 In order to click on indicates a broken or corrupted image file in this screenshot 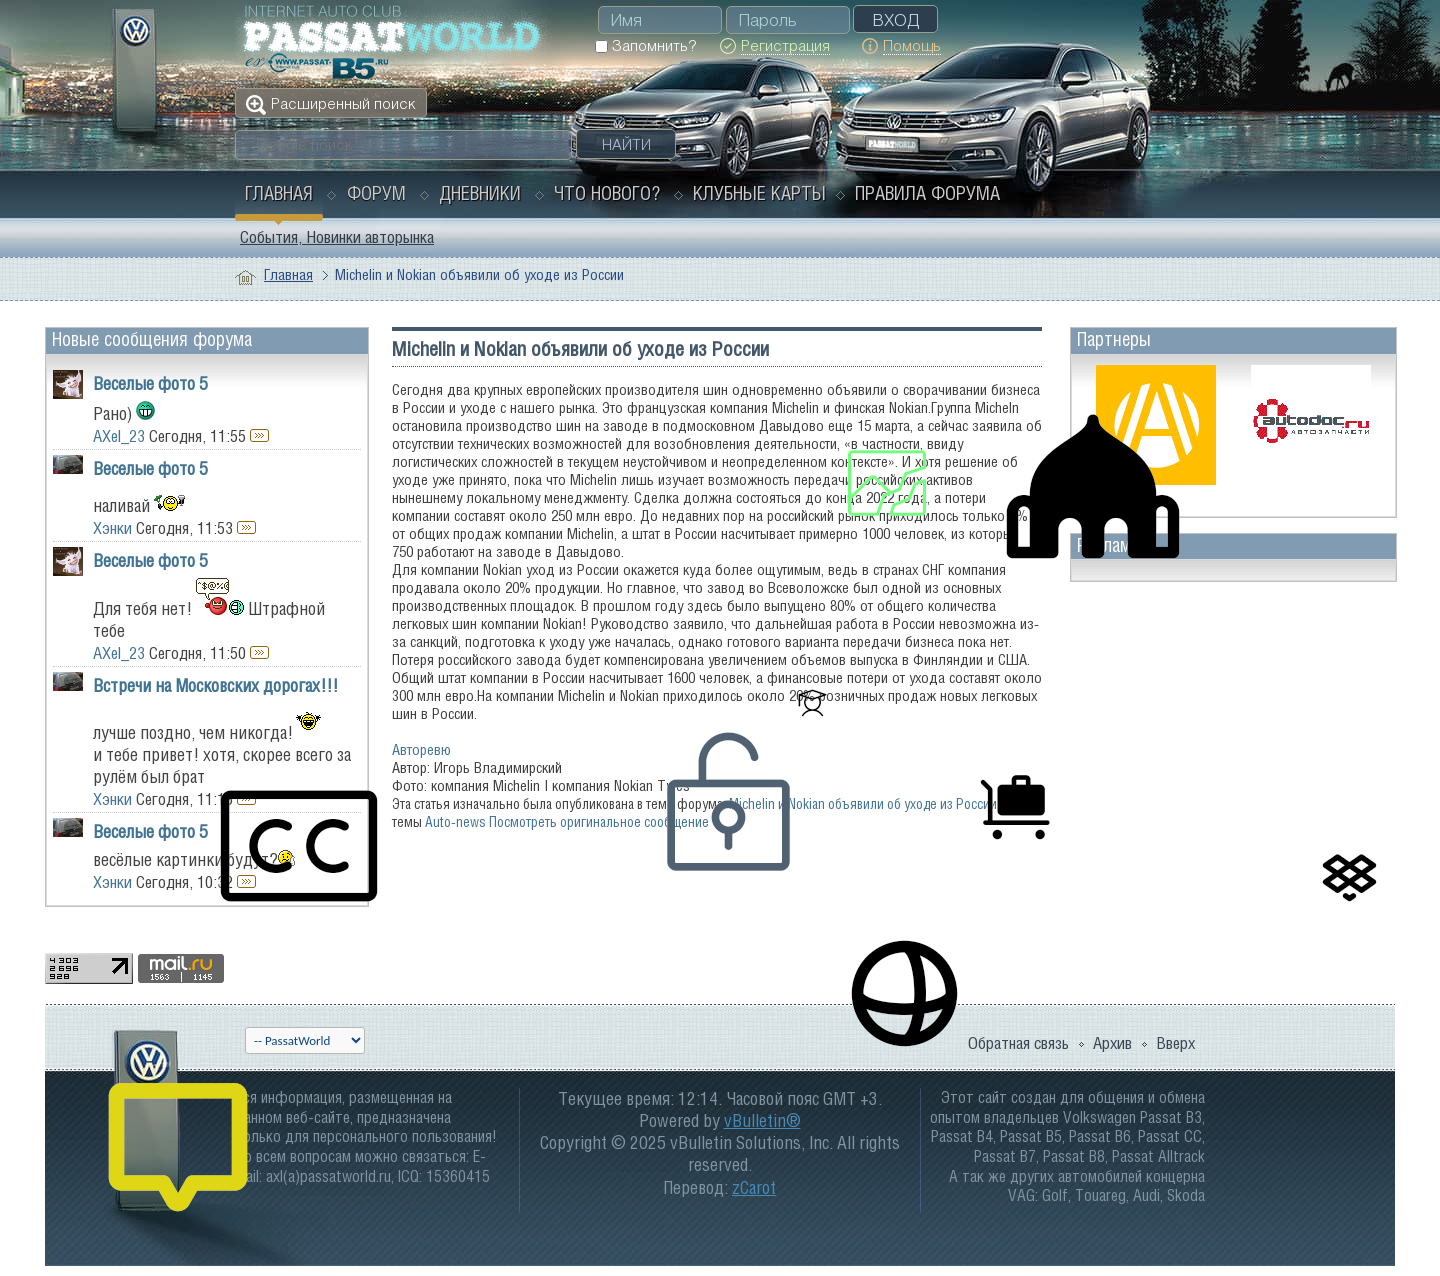, I will do `click(887, 483)`.